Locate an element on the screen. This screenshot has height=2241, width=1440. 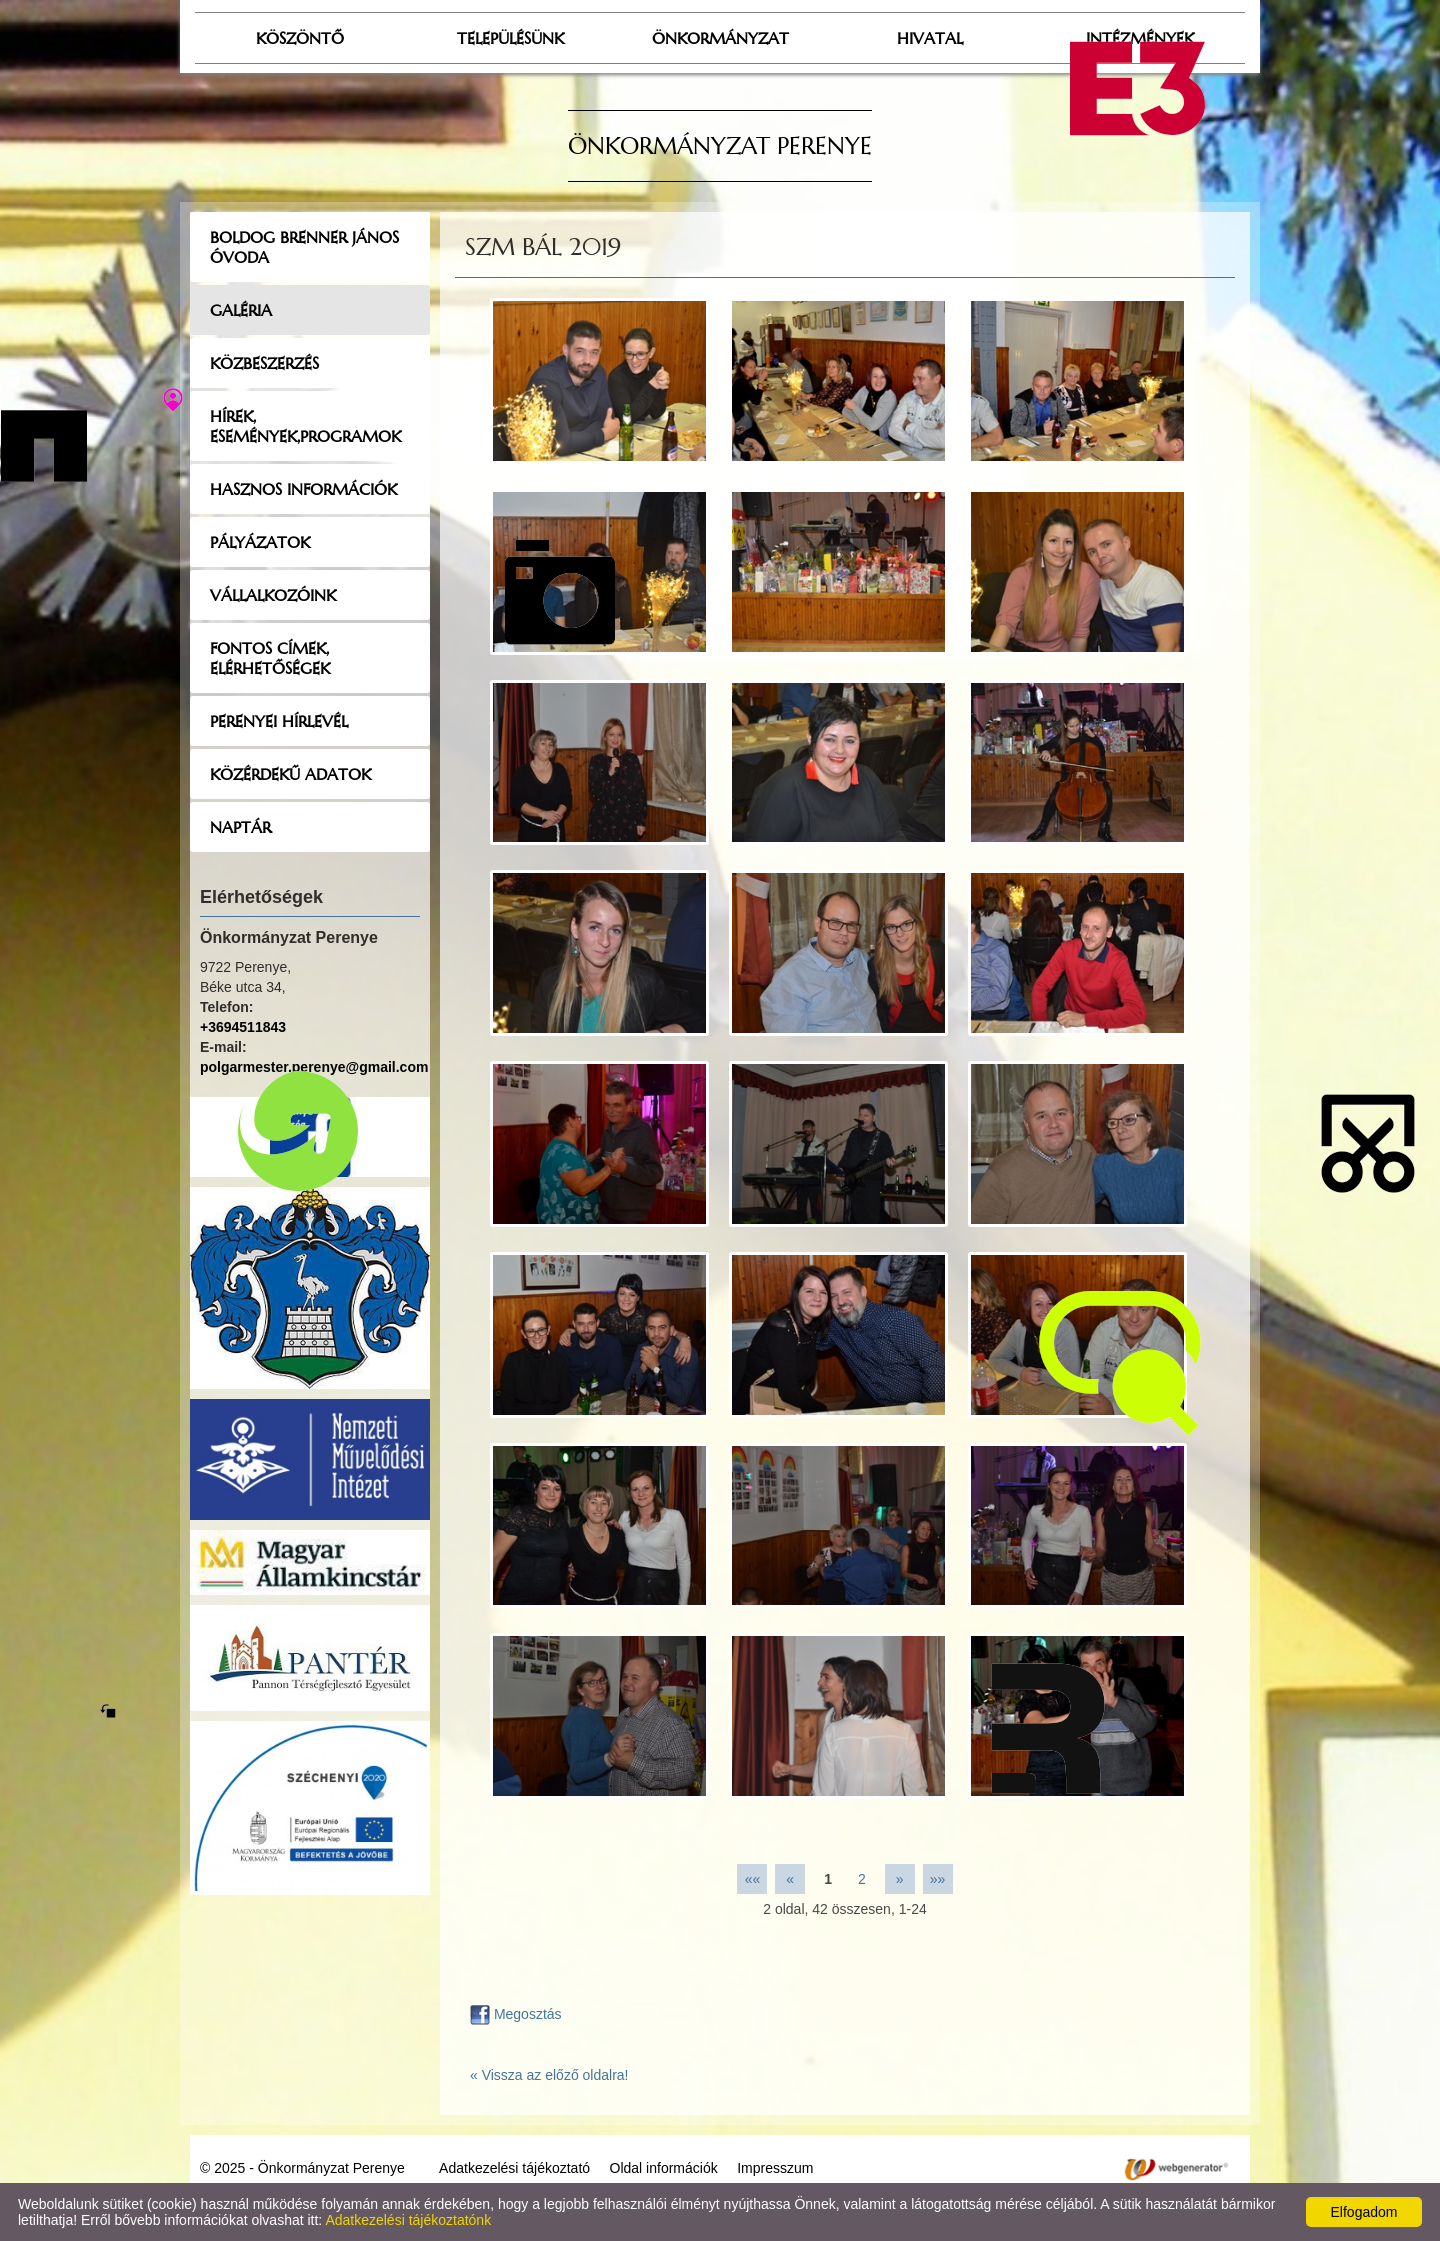
E3 (Electronic Entertainment Expo) logo is located at coordinates (1137, 88).